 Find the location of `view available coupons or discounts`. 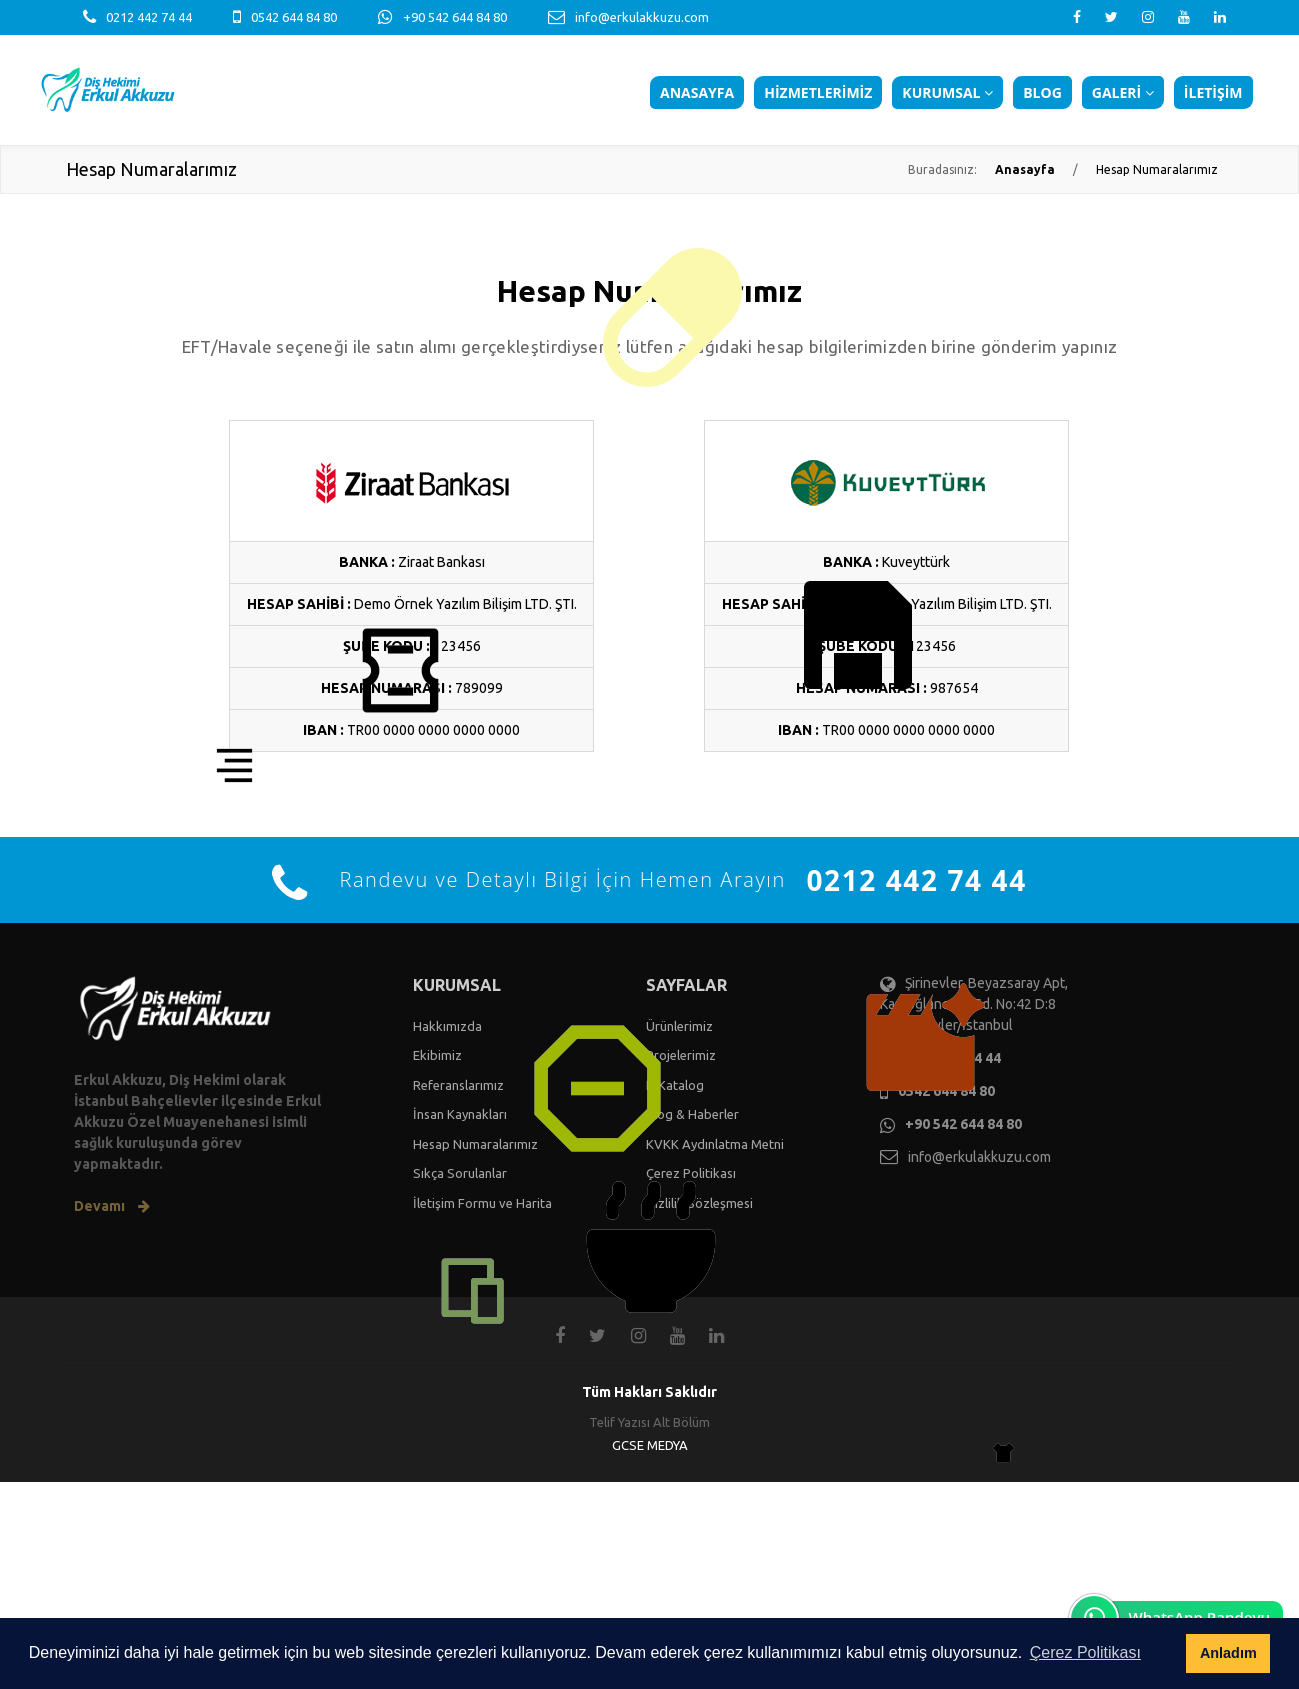

view available coupons or discounts is located at coordinates (400, 670).